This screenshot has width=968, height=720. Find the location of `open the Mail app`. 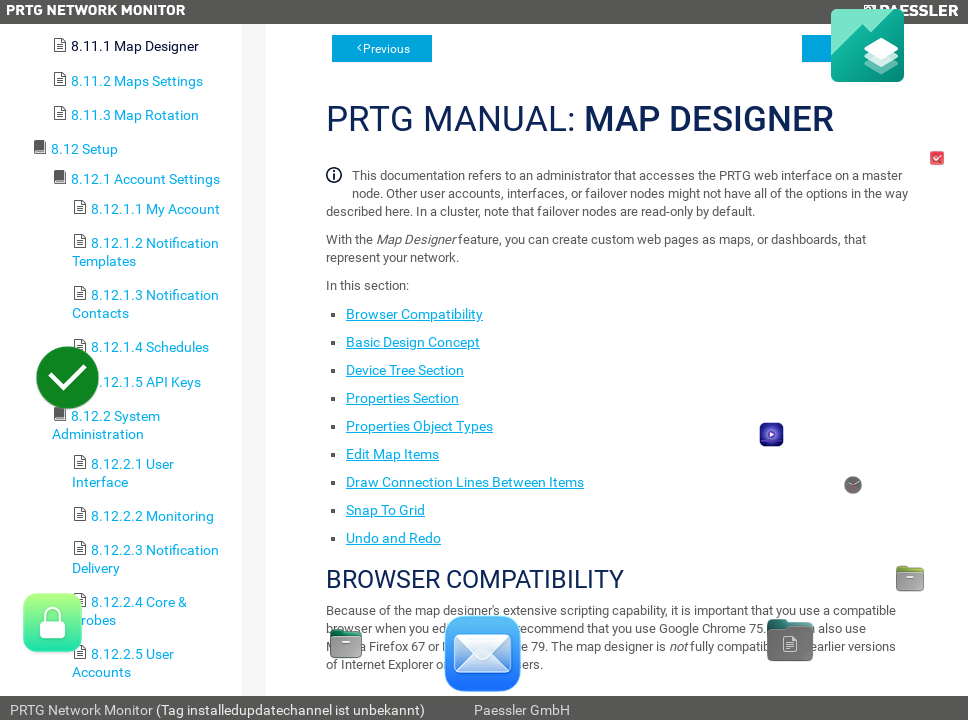

open the Mail app is located at coordinates (482, 653).